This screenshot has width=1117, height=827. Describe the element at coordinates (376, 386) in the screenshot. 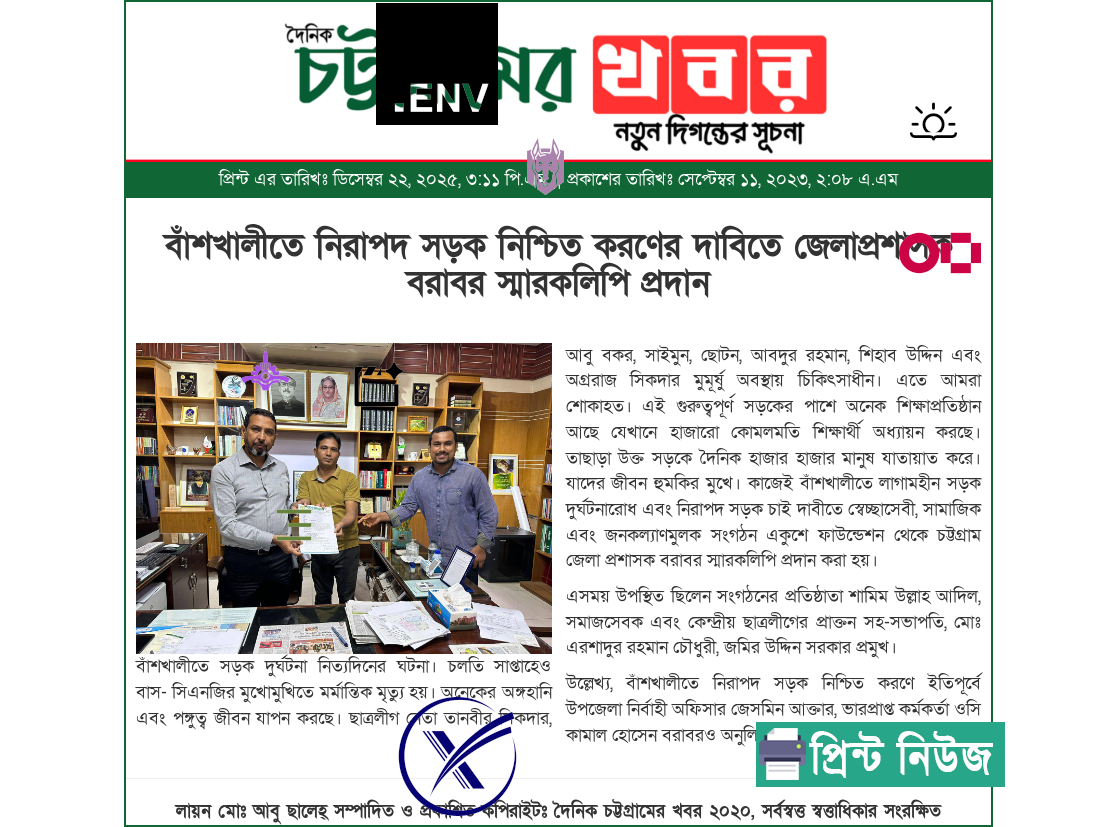

I see `generate video content using AI` at that location.